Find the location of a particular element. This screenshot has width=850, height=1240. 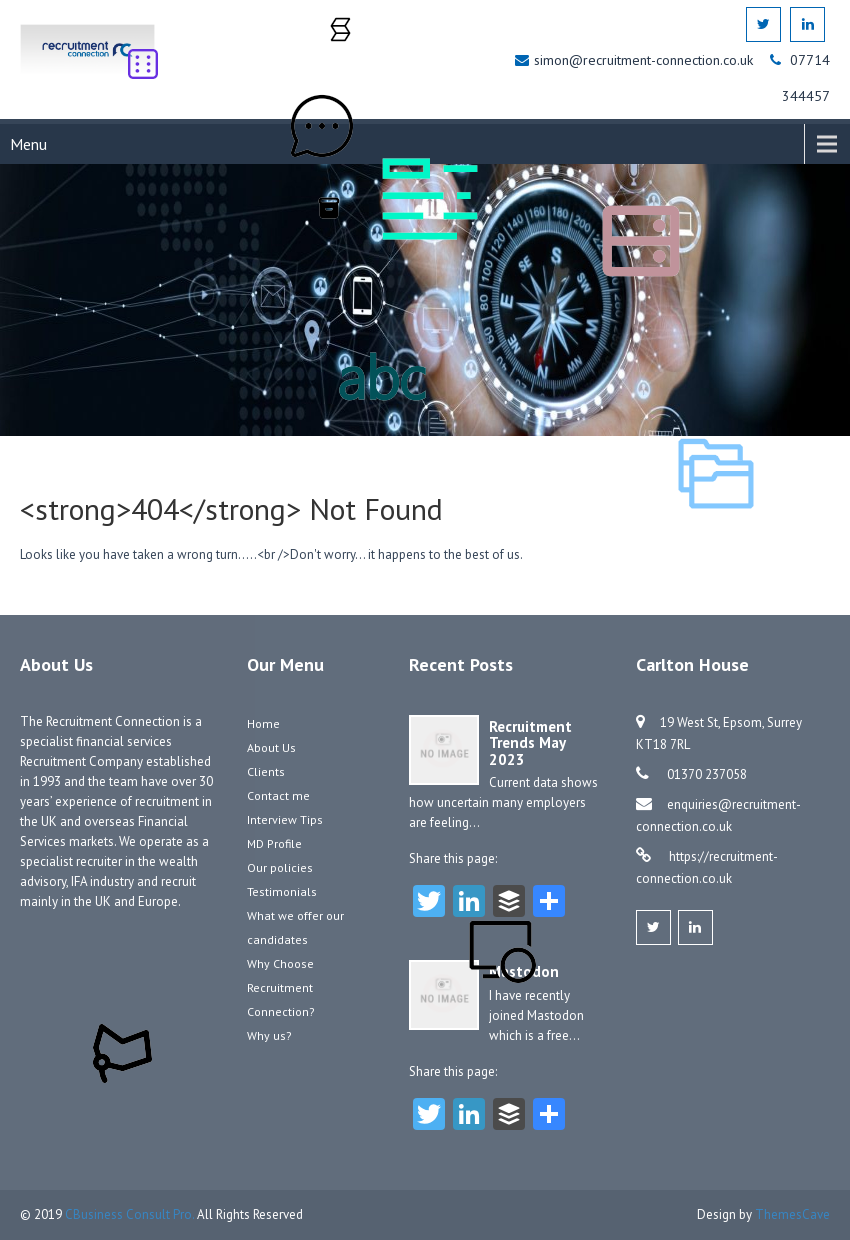

randomize or shuffle content is located at coordinates (143, 64).